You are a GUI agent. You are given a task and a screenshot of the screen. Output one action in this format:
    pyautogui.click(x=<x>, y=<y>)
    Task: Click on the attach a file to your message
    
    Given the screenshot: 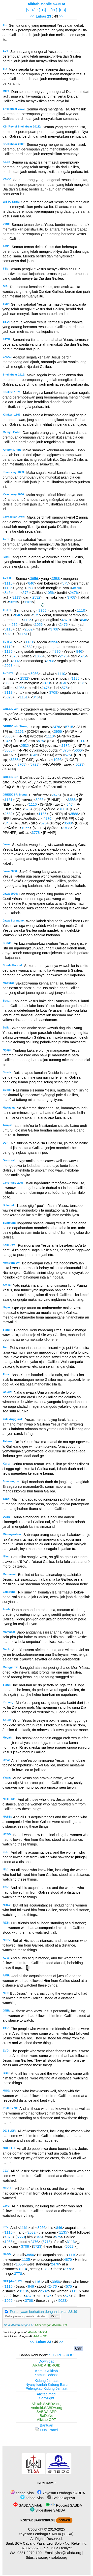 What is the action you would take?
    pyautogui.click(x=28, y=1968)
    